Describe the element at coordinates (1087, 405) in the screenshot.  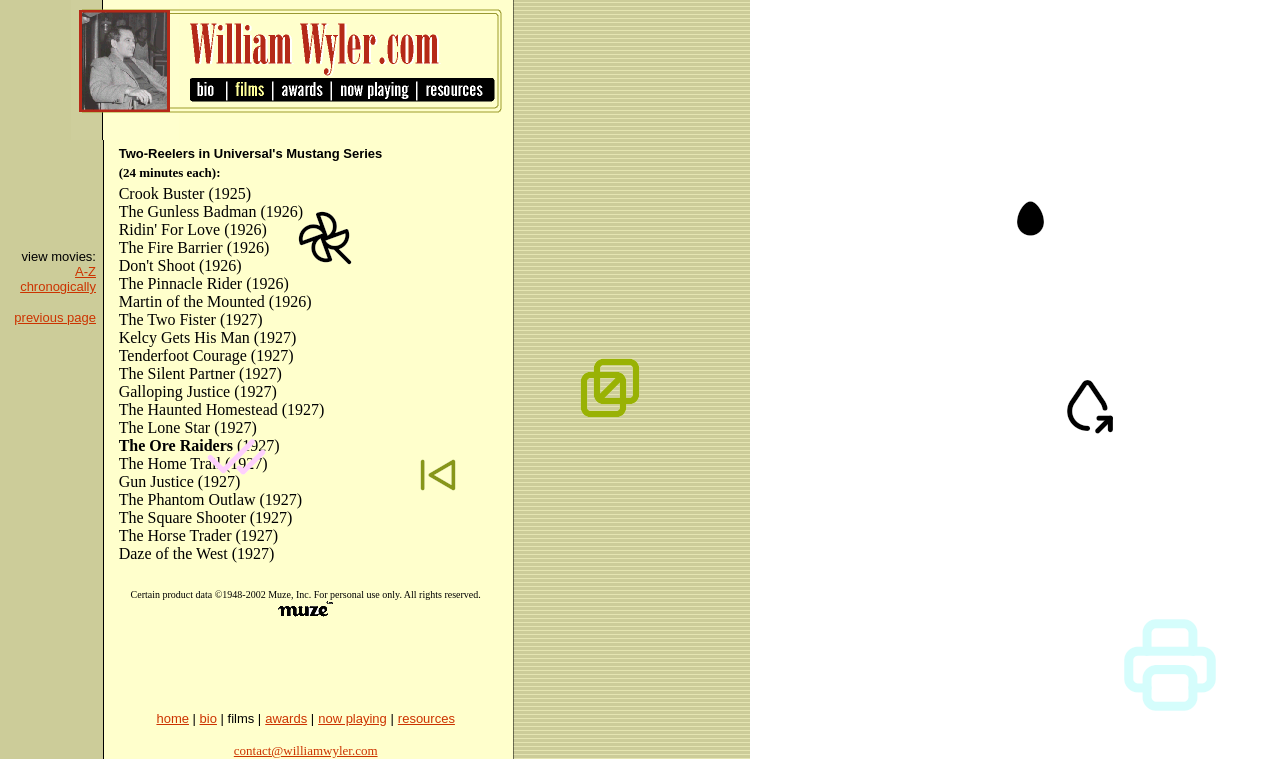
I see `share water usage or hydration data` at that location.